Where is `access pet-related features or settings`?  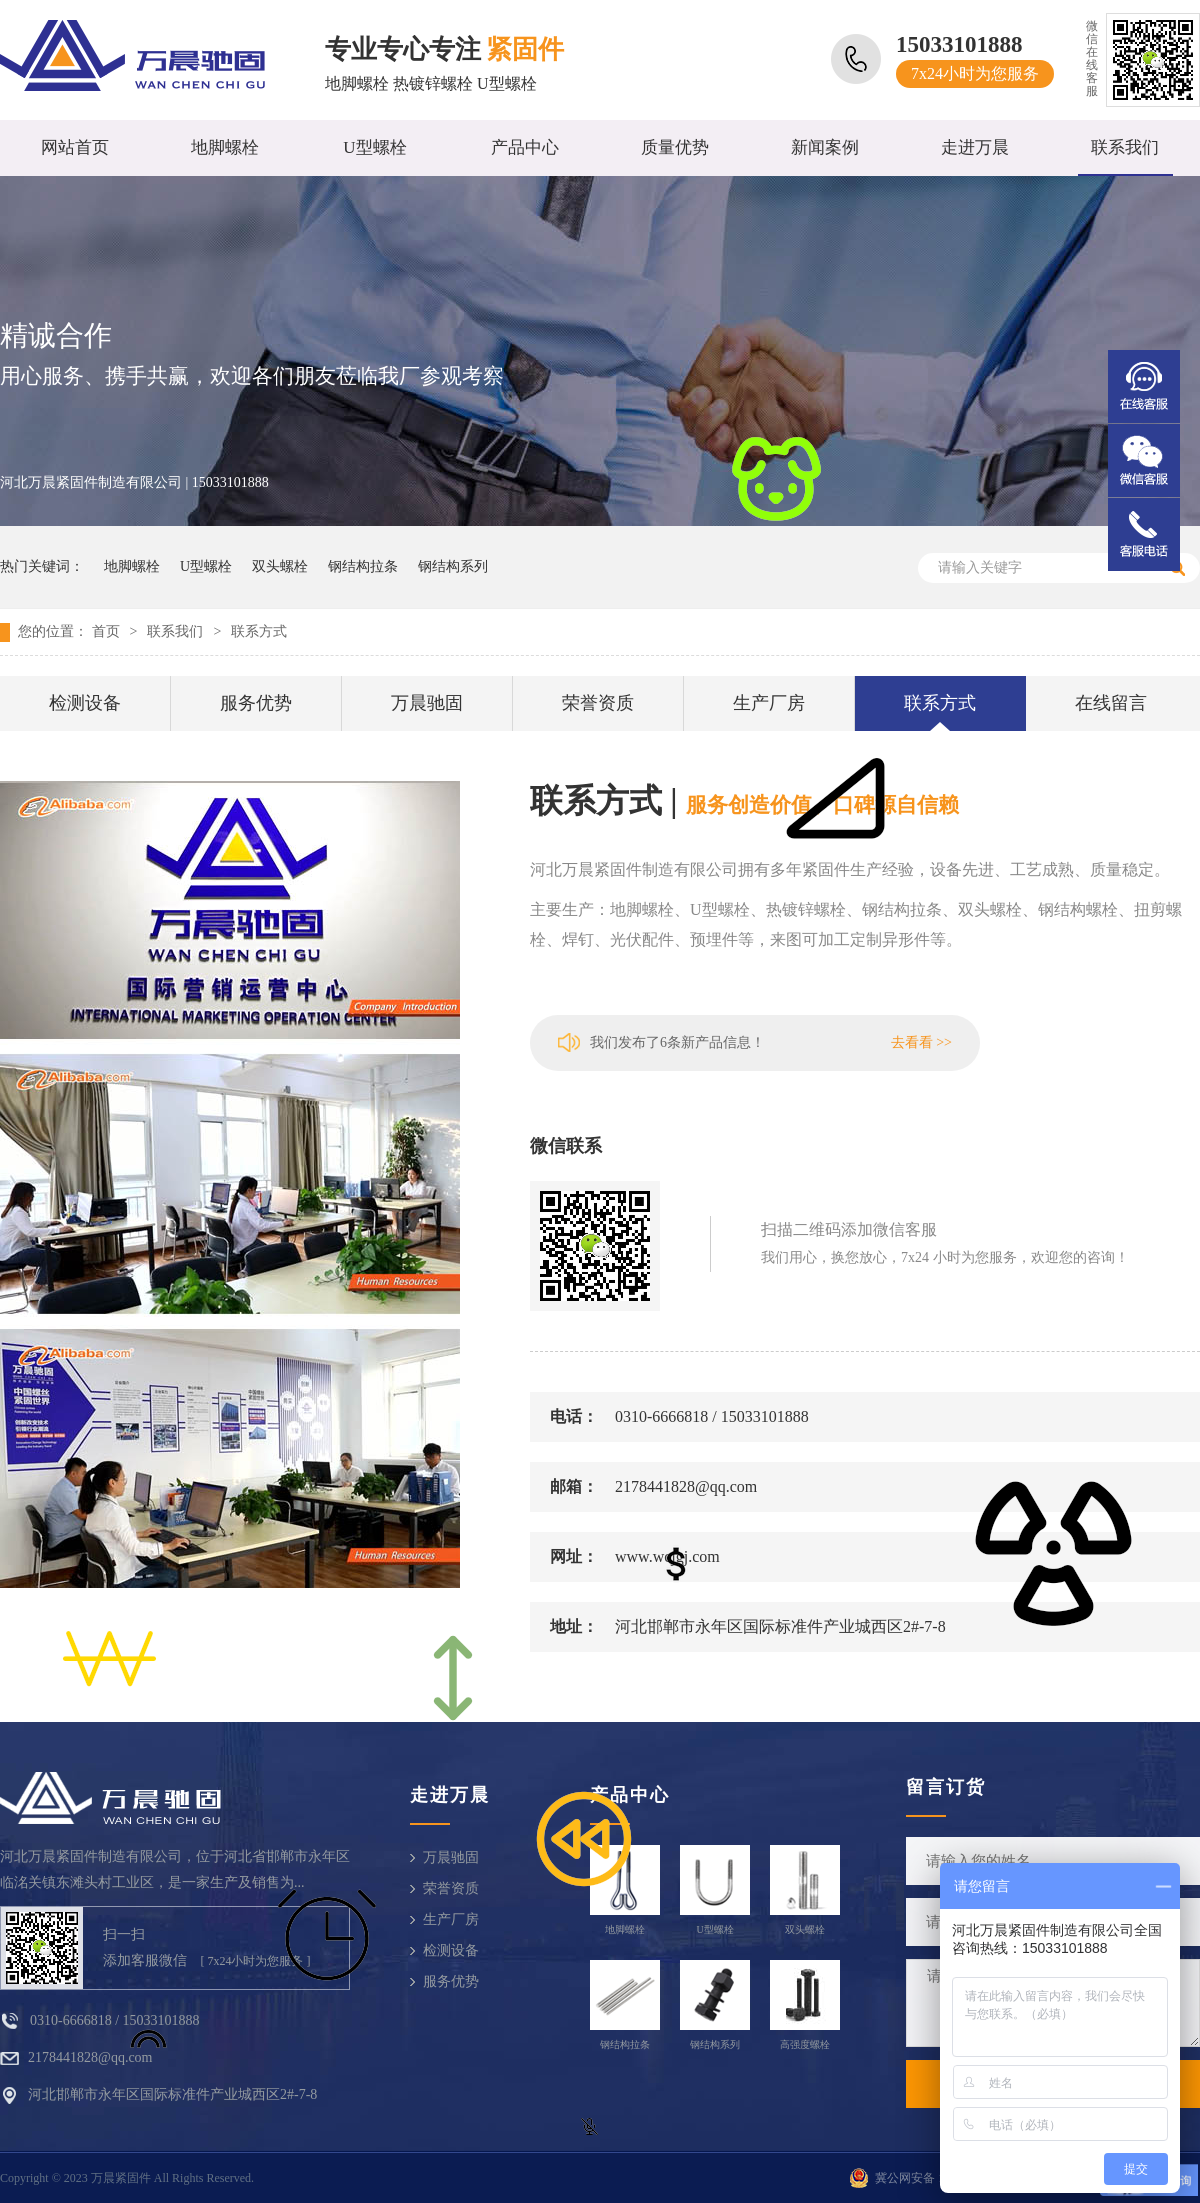
access pet-related features or settings is located at coordinates (776, 479).